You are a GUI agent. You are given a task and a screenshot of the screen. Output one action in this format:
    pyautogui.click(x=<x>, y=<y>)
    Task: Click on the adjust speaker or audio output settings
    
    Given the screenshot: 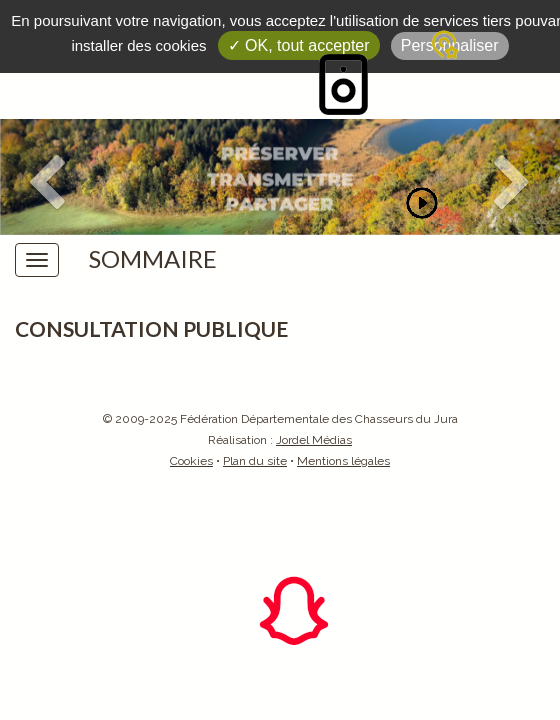 What is the action you would take?
    pyautogui.click(x=343, y=84)
    